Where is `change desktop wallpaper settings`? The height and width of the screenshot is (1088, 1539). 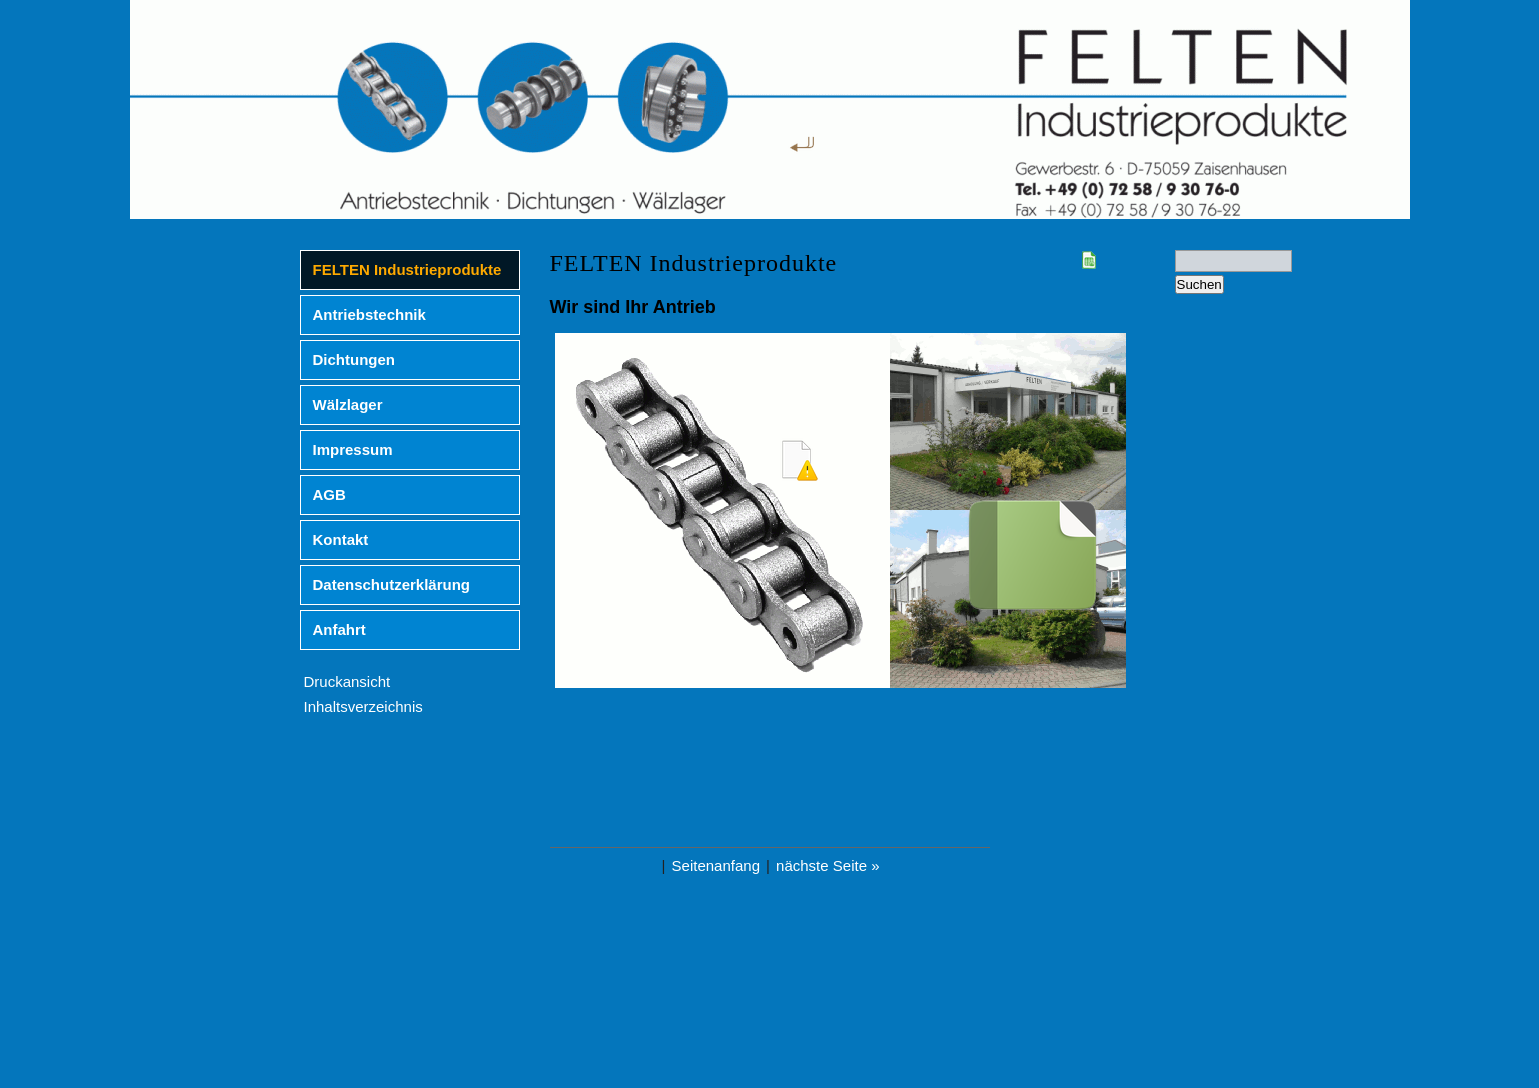 change desktop wallpaper settings is located at coordinates (1032, 550).